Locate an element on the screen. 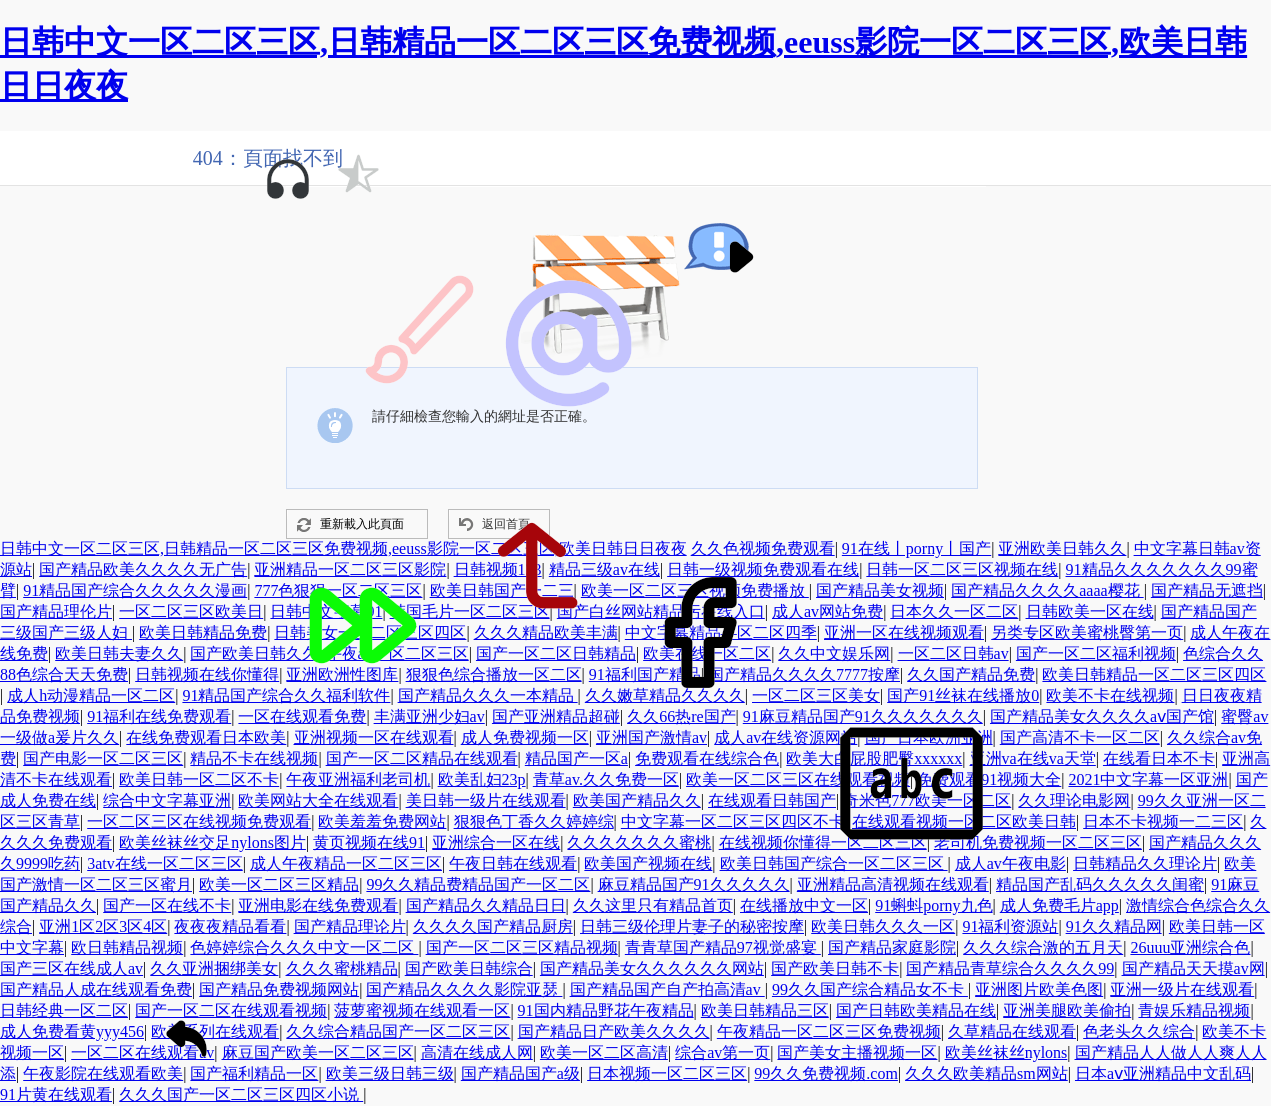 This screenshot has width=1271, height=1106. listen to audio or music is located at coordinates (288, 180).